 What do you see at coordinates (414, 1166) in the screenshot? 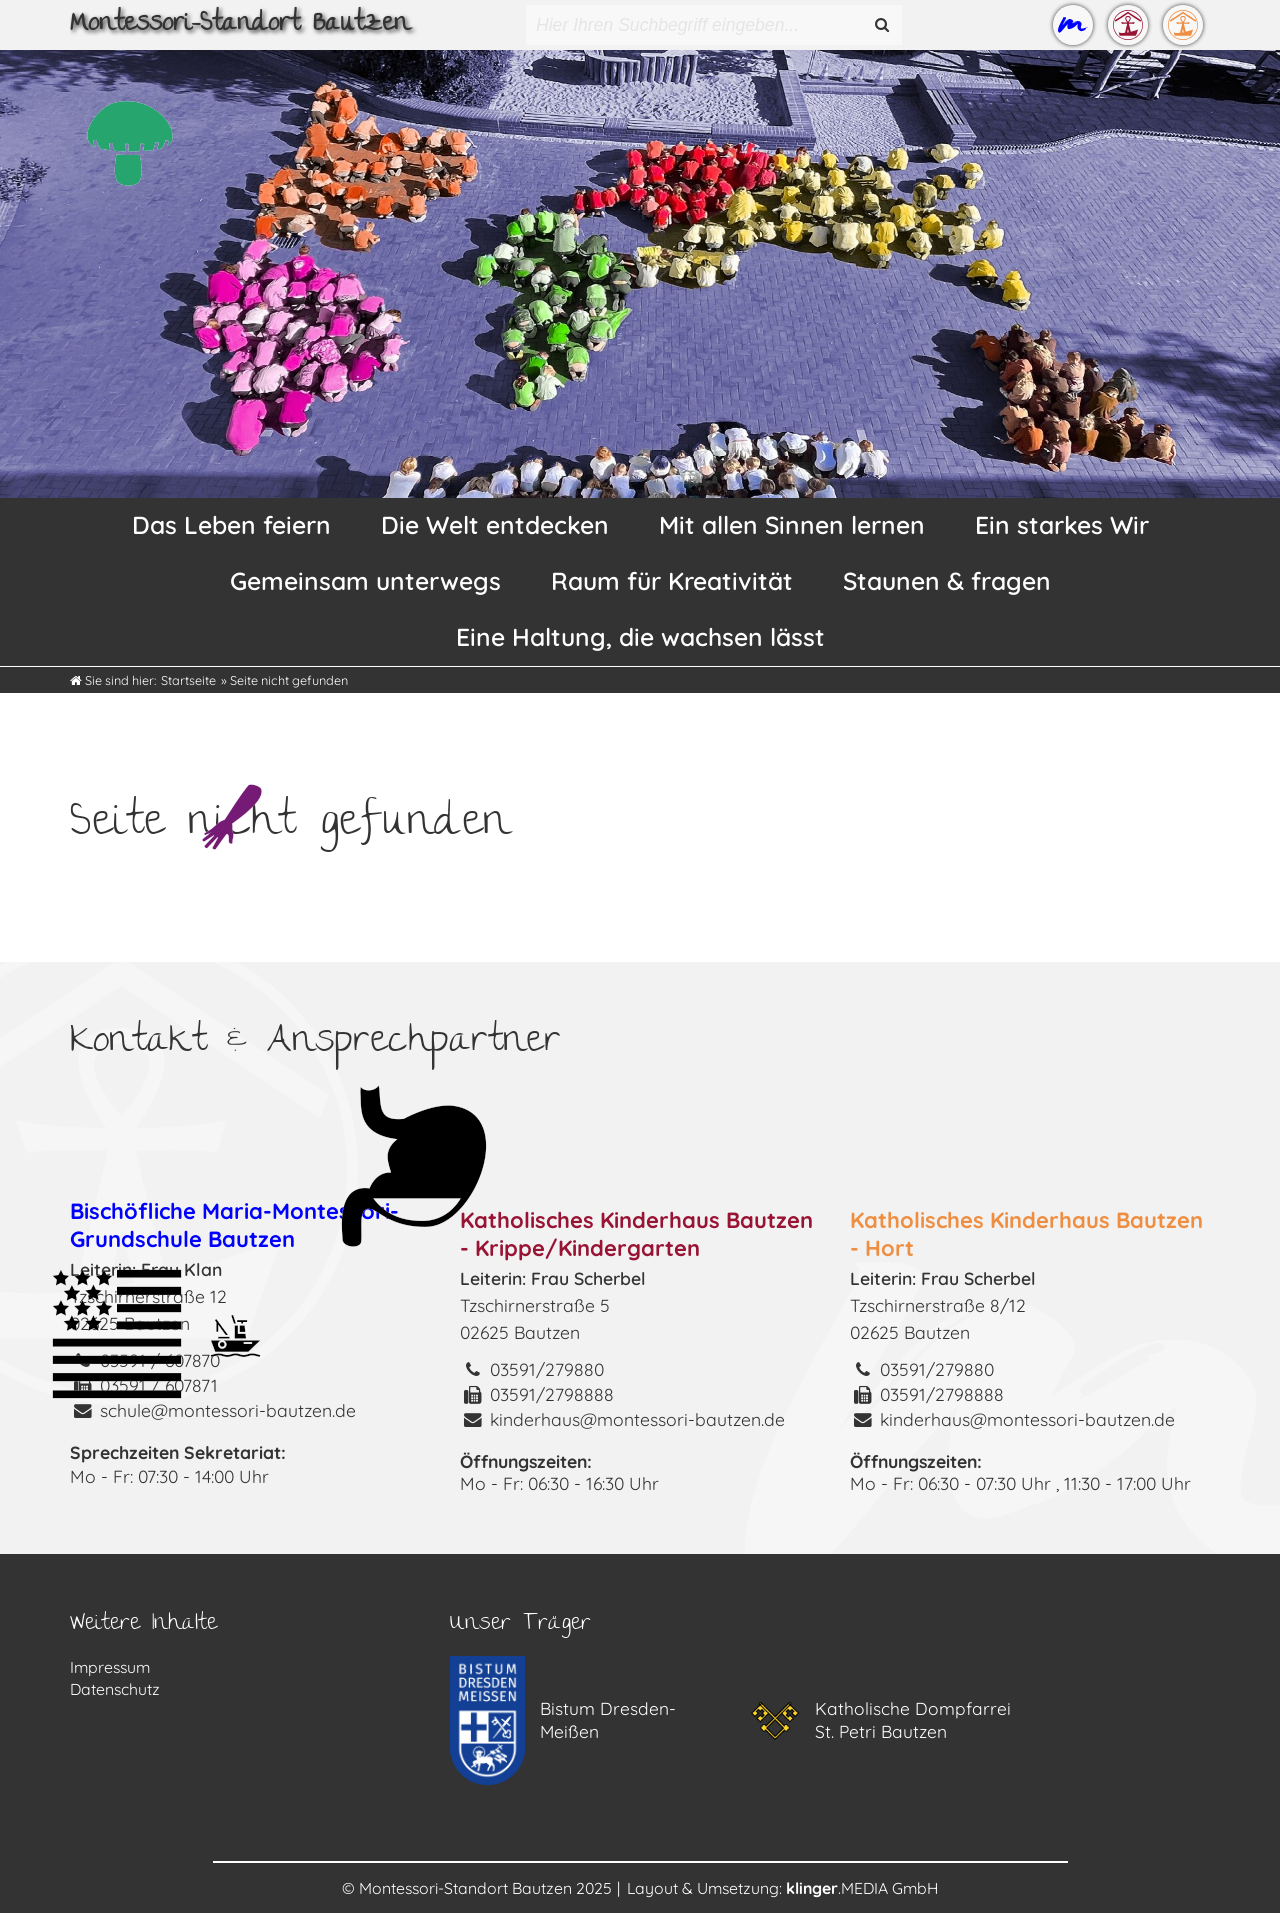
I see `view digestive health information` at bounding box center [414, 1166].